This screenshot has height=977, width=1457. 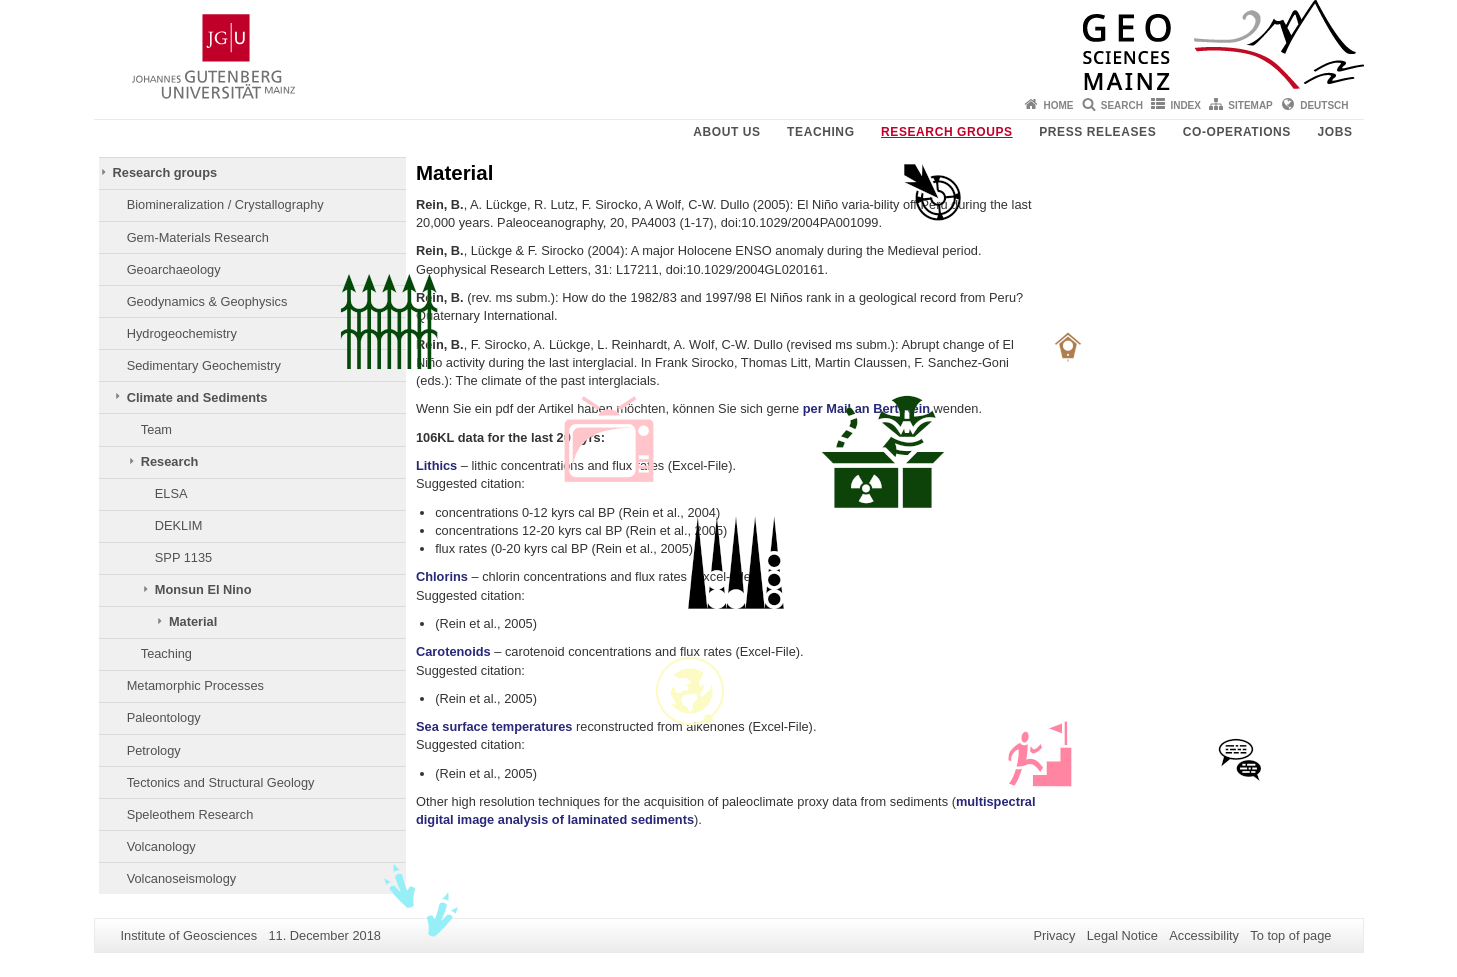 What do you see at coordinates (1068, 347) in the screenshot?
I see `access pet or wildlife features` at bounding box center [1068, 347].